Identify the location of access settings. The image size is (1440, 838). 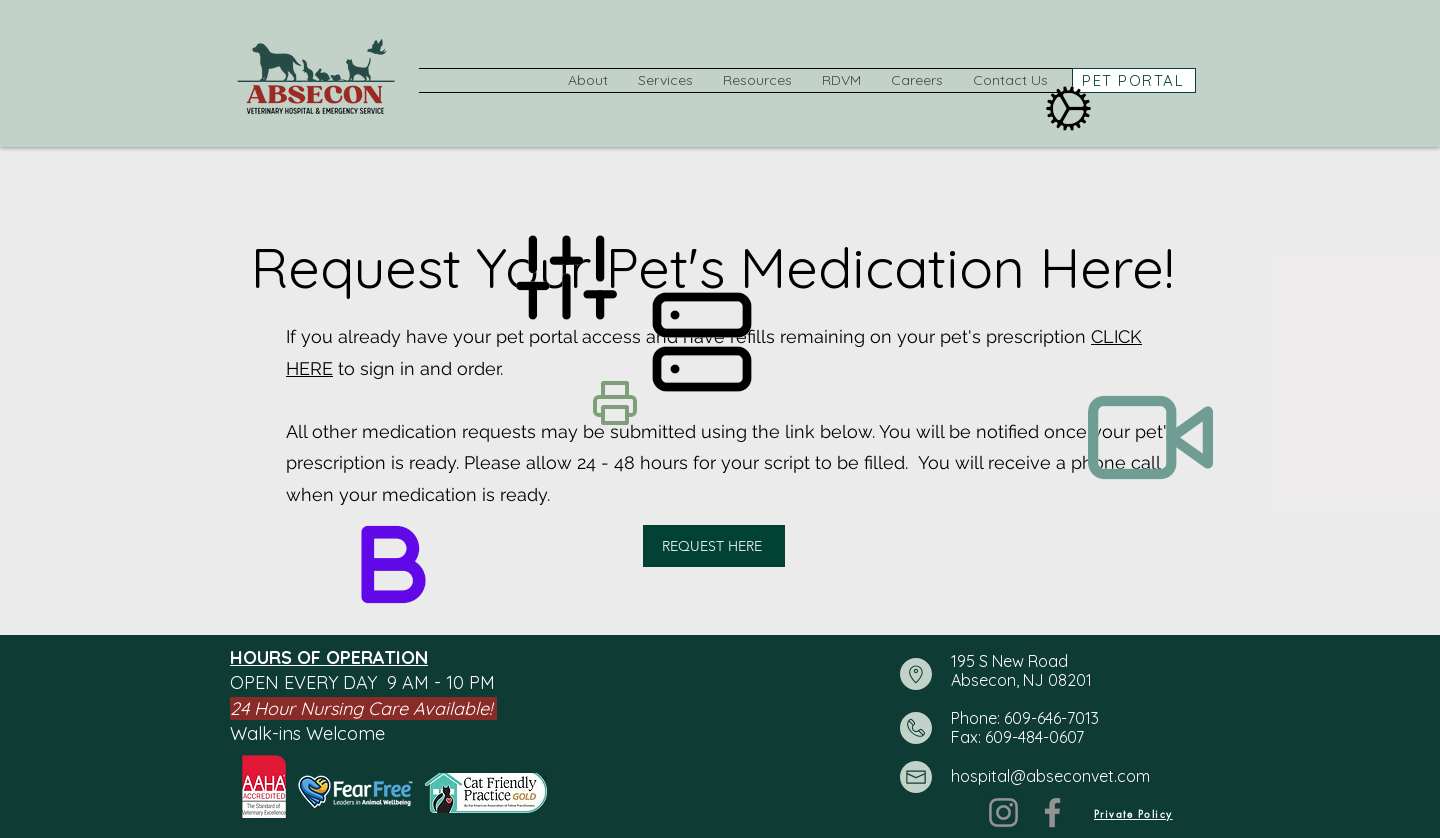
(1068, 108).